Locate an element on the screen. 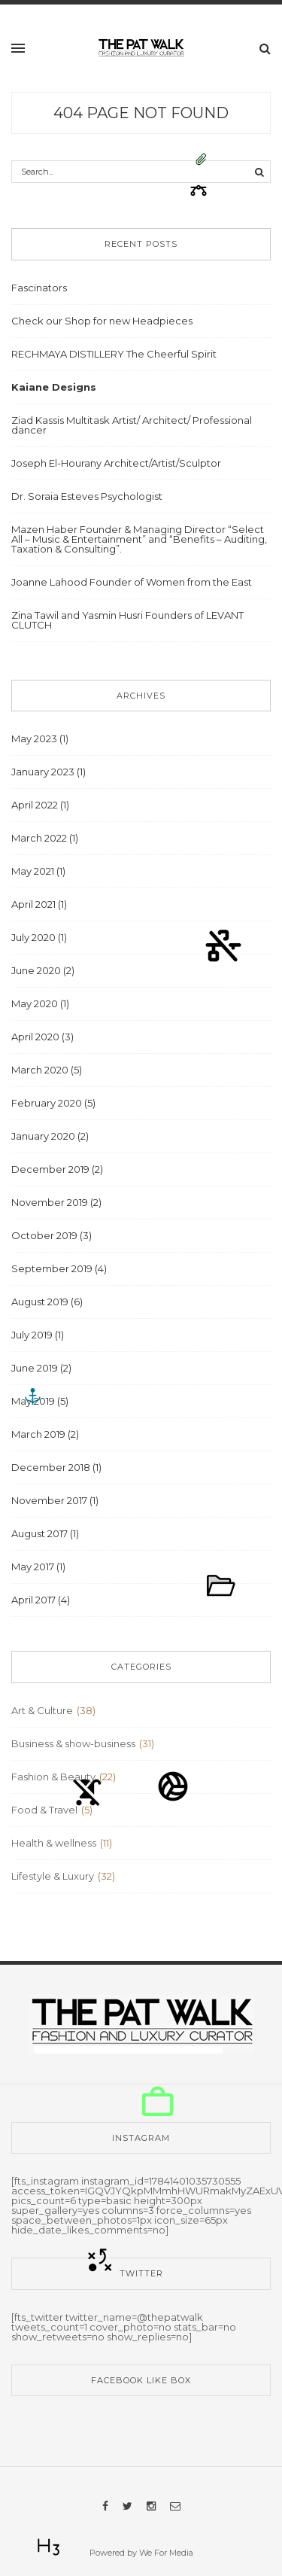 The image size is (282, 2576). view game plan or strategy options is located at coordinates (99, 2260).